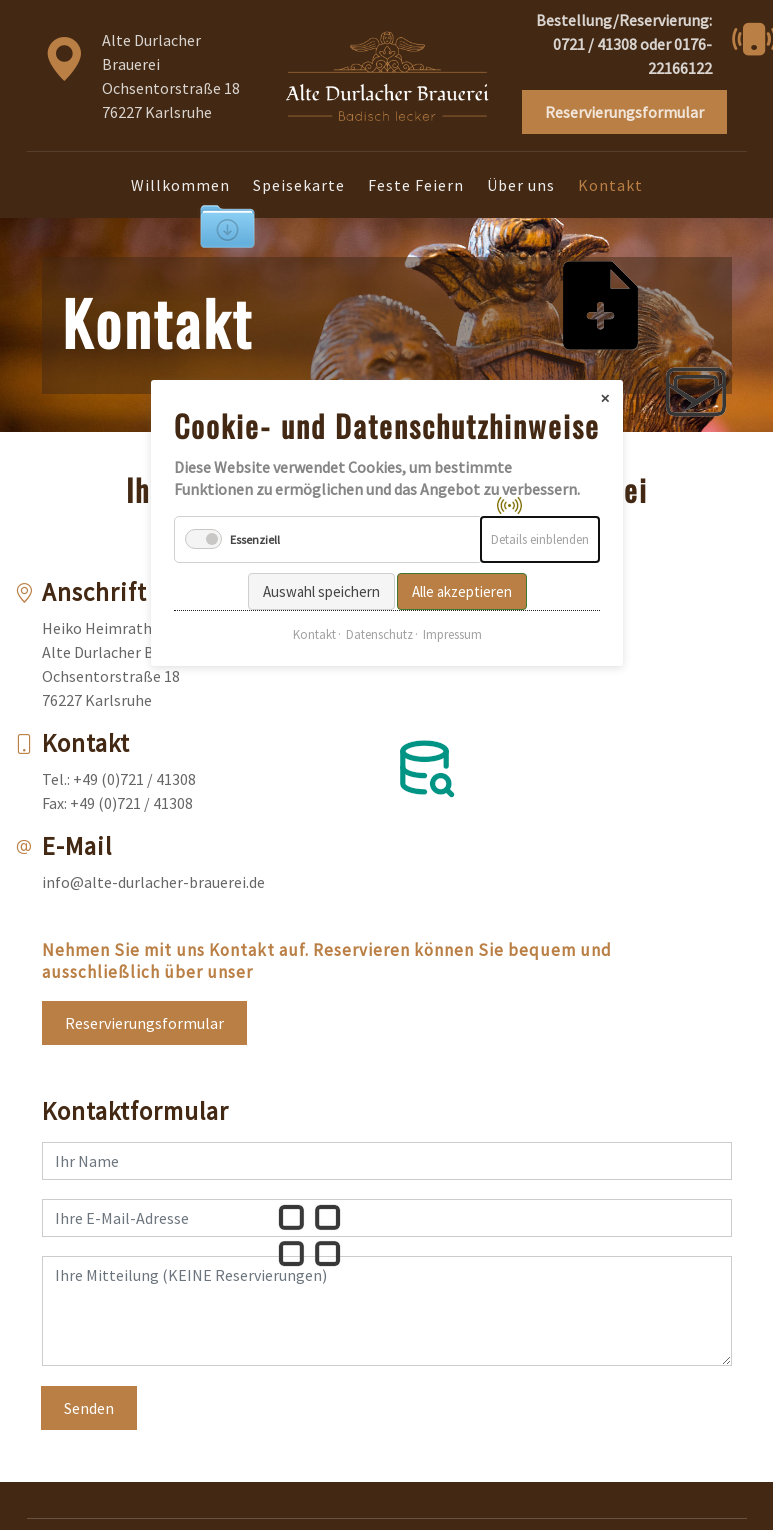 The height and width of the screenshot is (1530, 773). I want to click on view all applications, so click(309, 1235).